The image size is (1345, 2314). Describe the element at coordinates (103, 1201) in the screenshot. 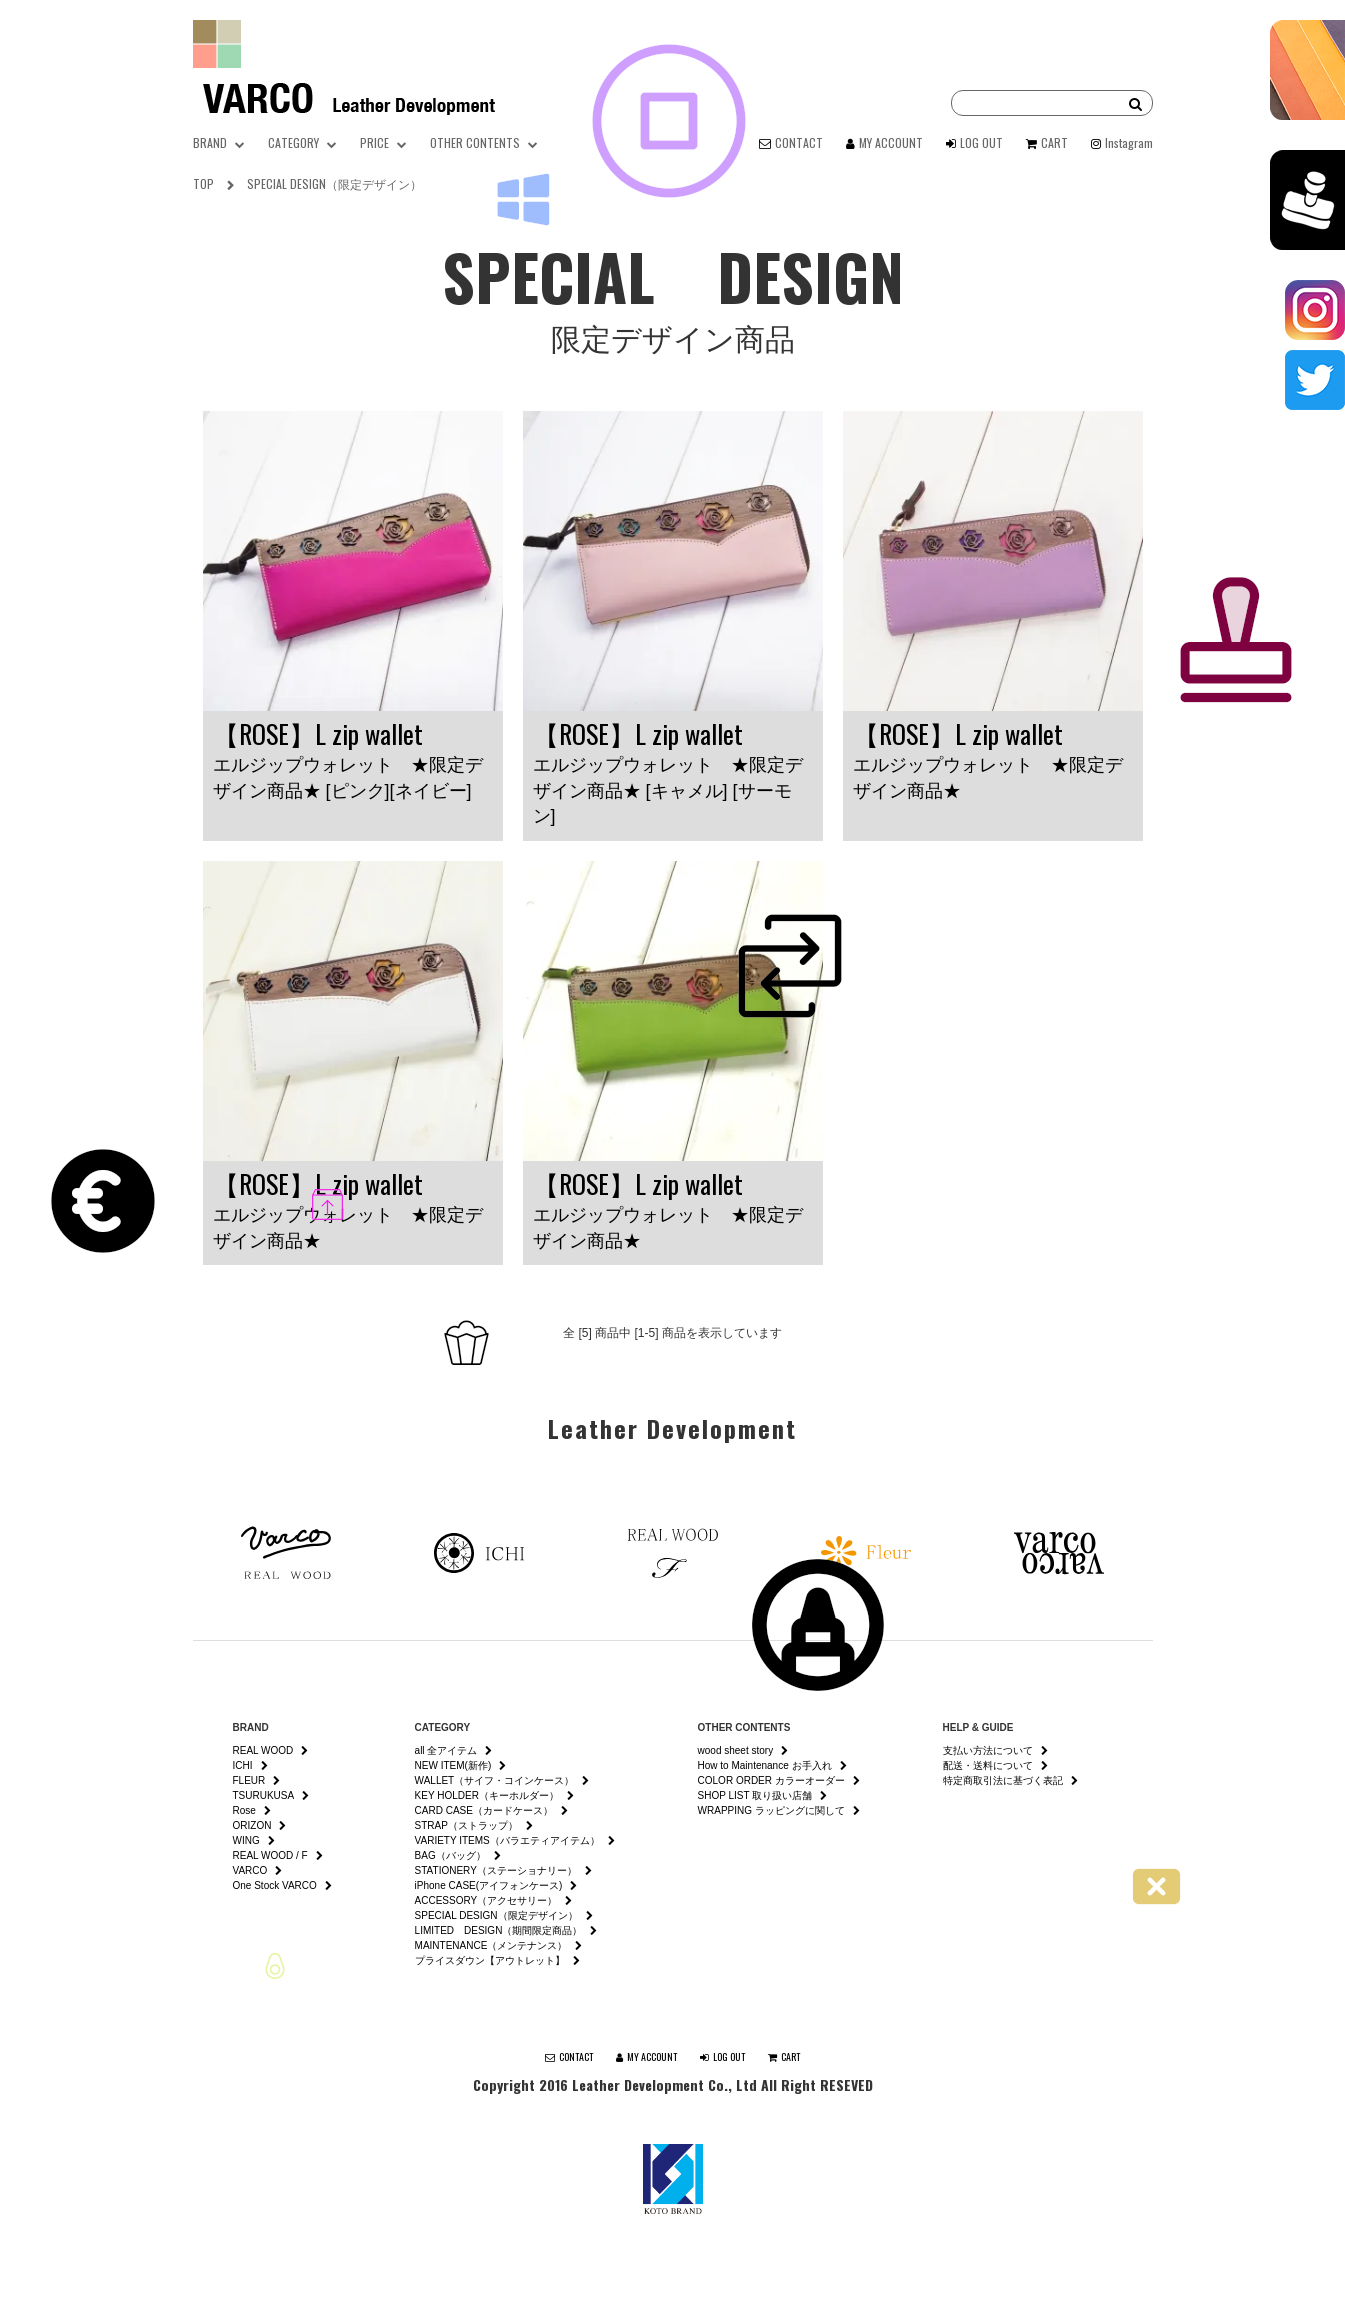

I see `view balance in euros` at that location.